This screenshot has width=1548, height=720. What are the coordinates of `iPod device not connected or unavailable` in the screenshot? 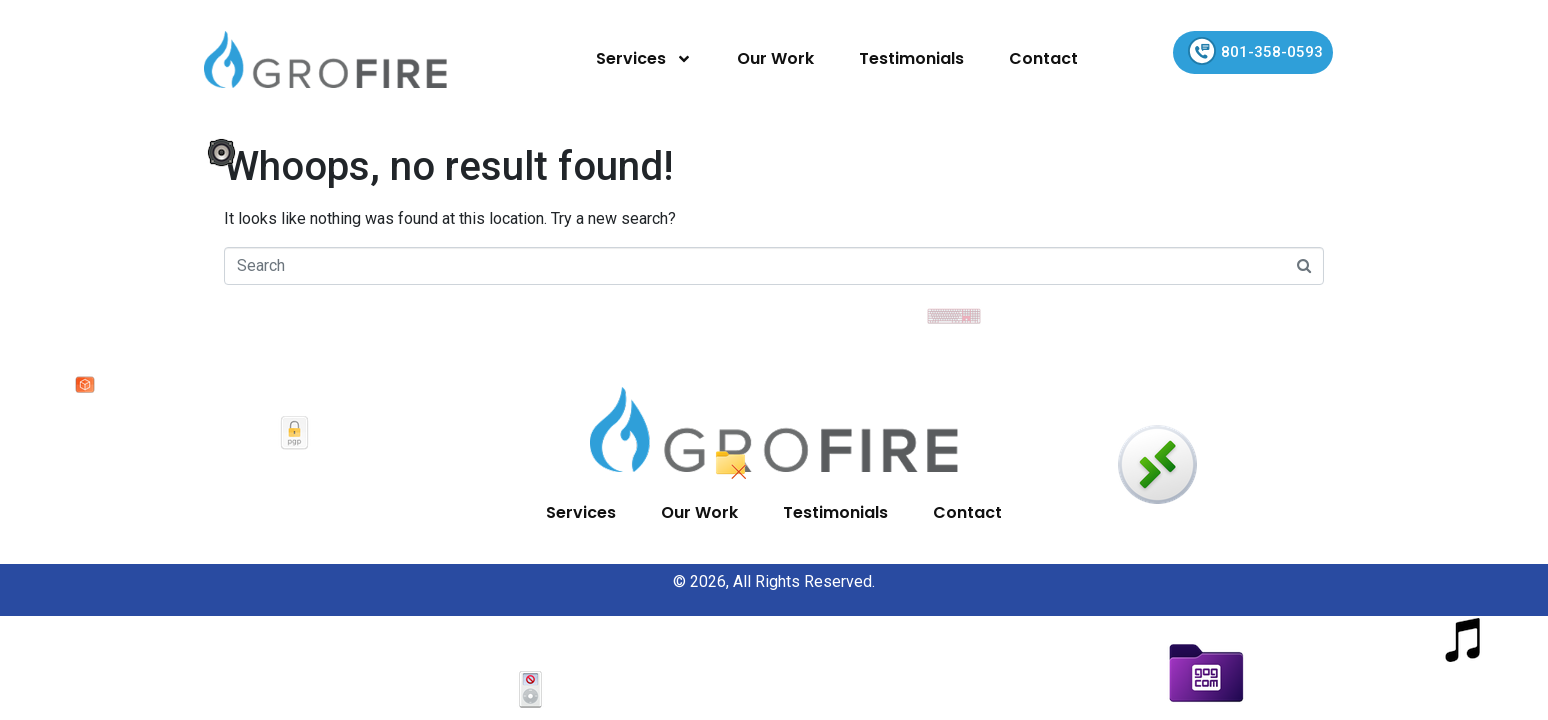 It's located at (530, 689).